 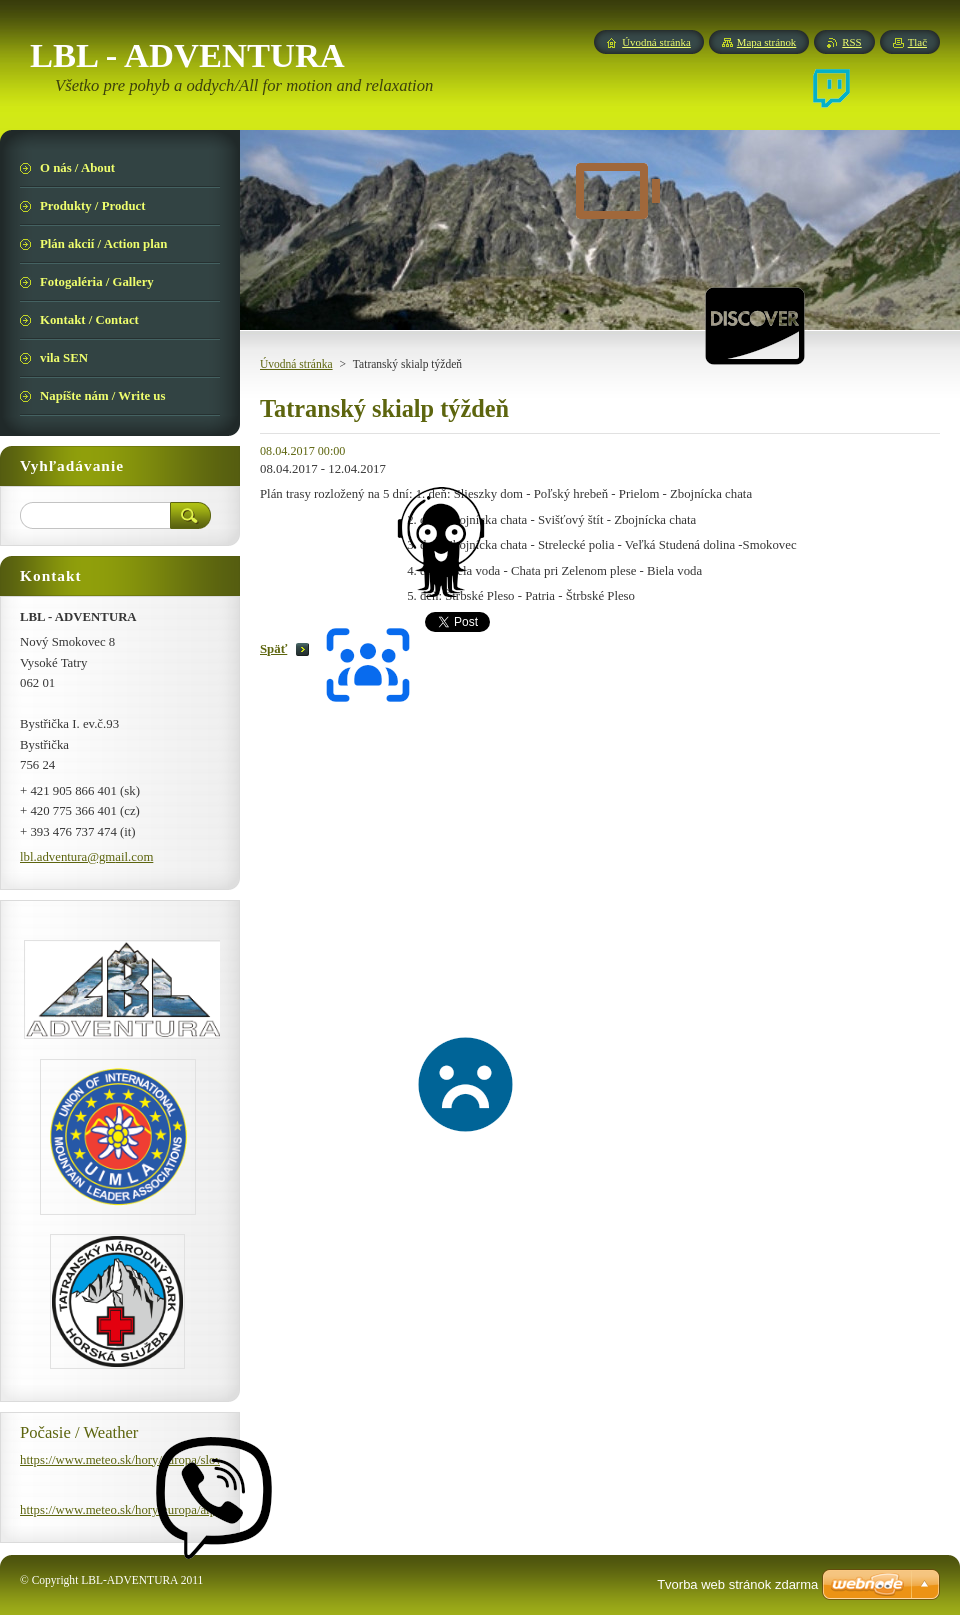 I want to click on view current battery level, so click(x=616, y=191).